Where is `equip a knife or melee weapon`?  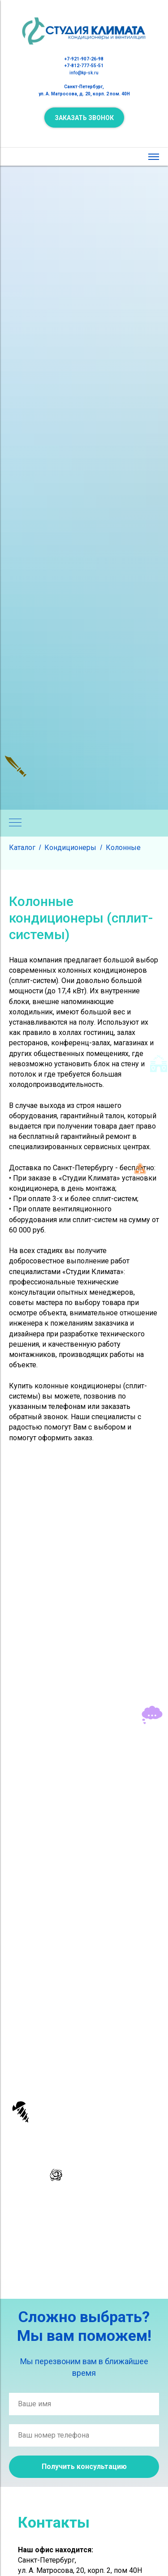
equip a knife or melee weapon is located at coordinates (16, 766).